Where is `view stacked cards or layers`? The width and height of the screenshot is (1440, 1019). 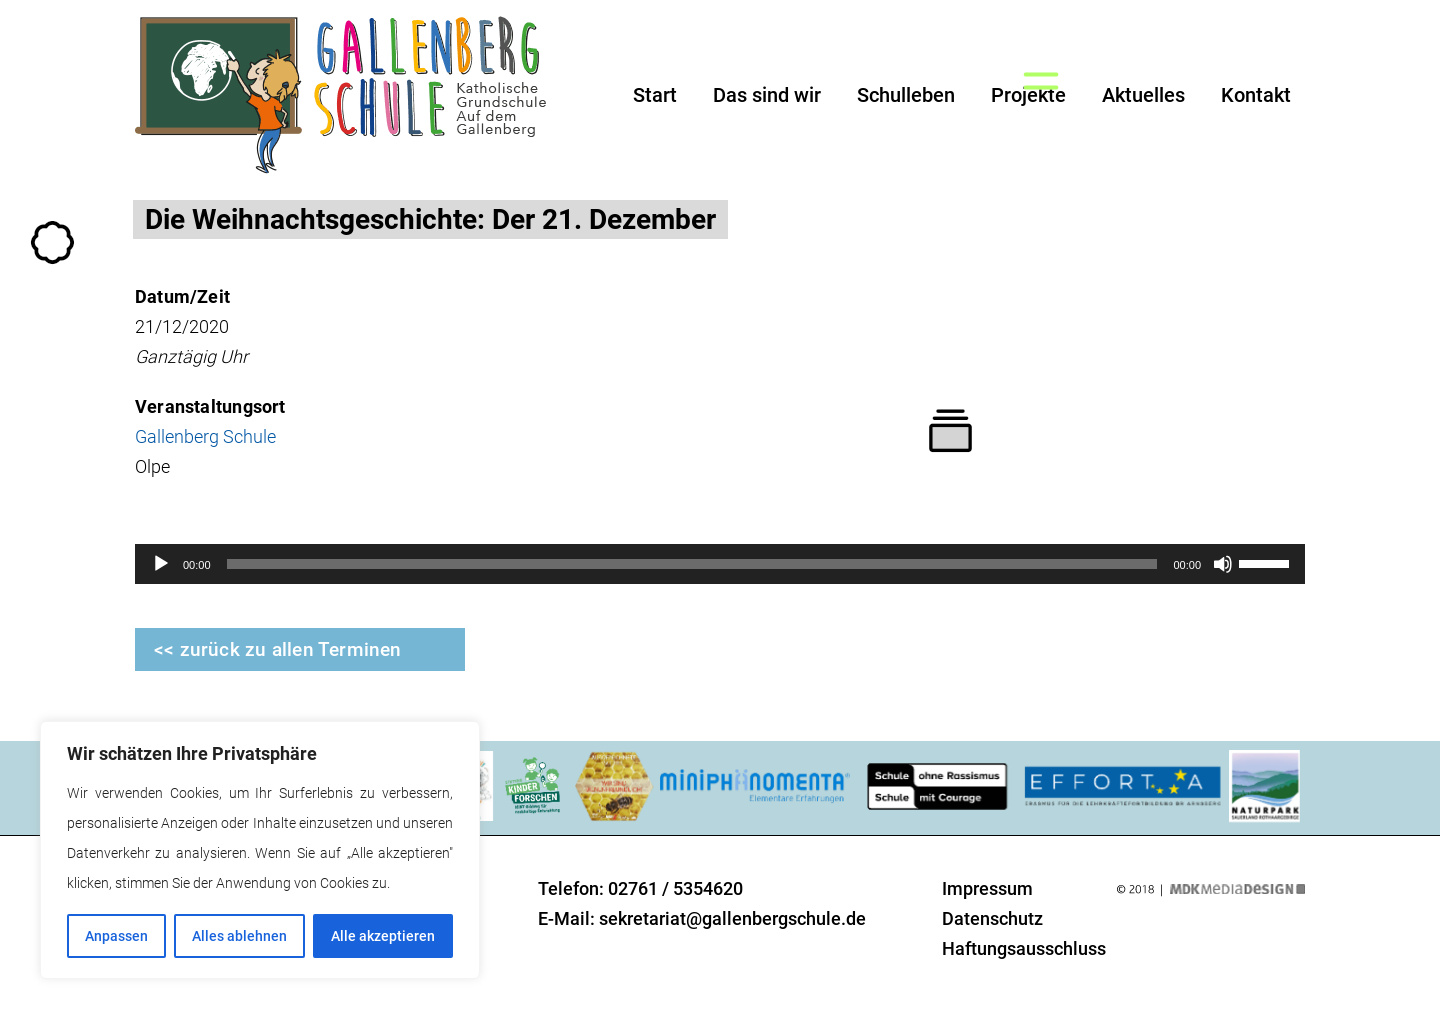 view stacked cards or layers is located at coordinates (950, 432).